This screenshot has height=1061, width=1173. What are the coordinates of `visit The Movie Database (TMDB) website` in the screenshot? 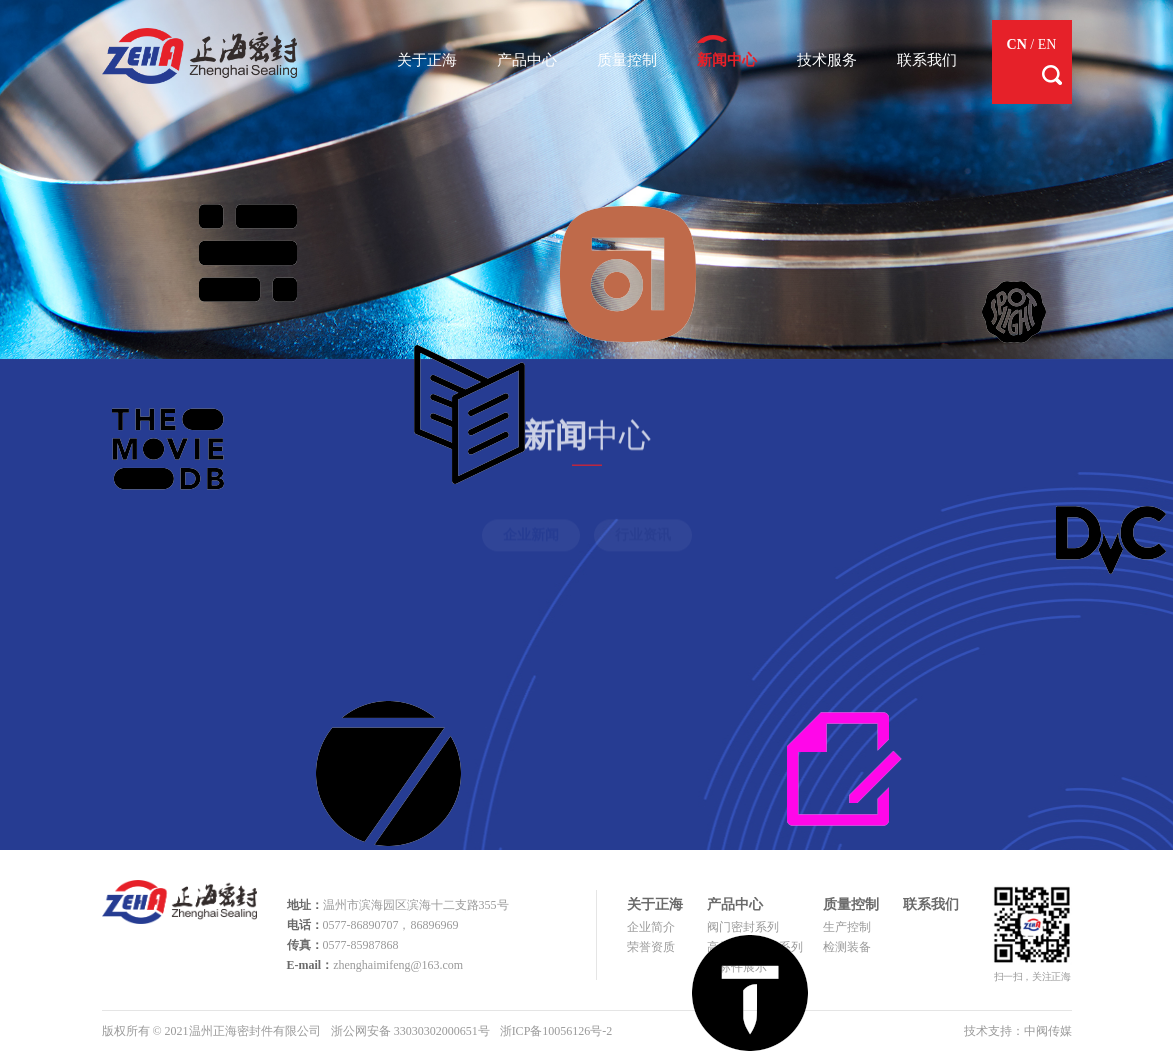 It's located at (168, 449).